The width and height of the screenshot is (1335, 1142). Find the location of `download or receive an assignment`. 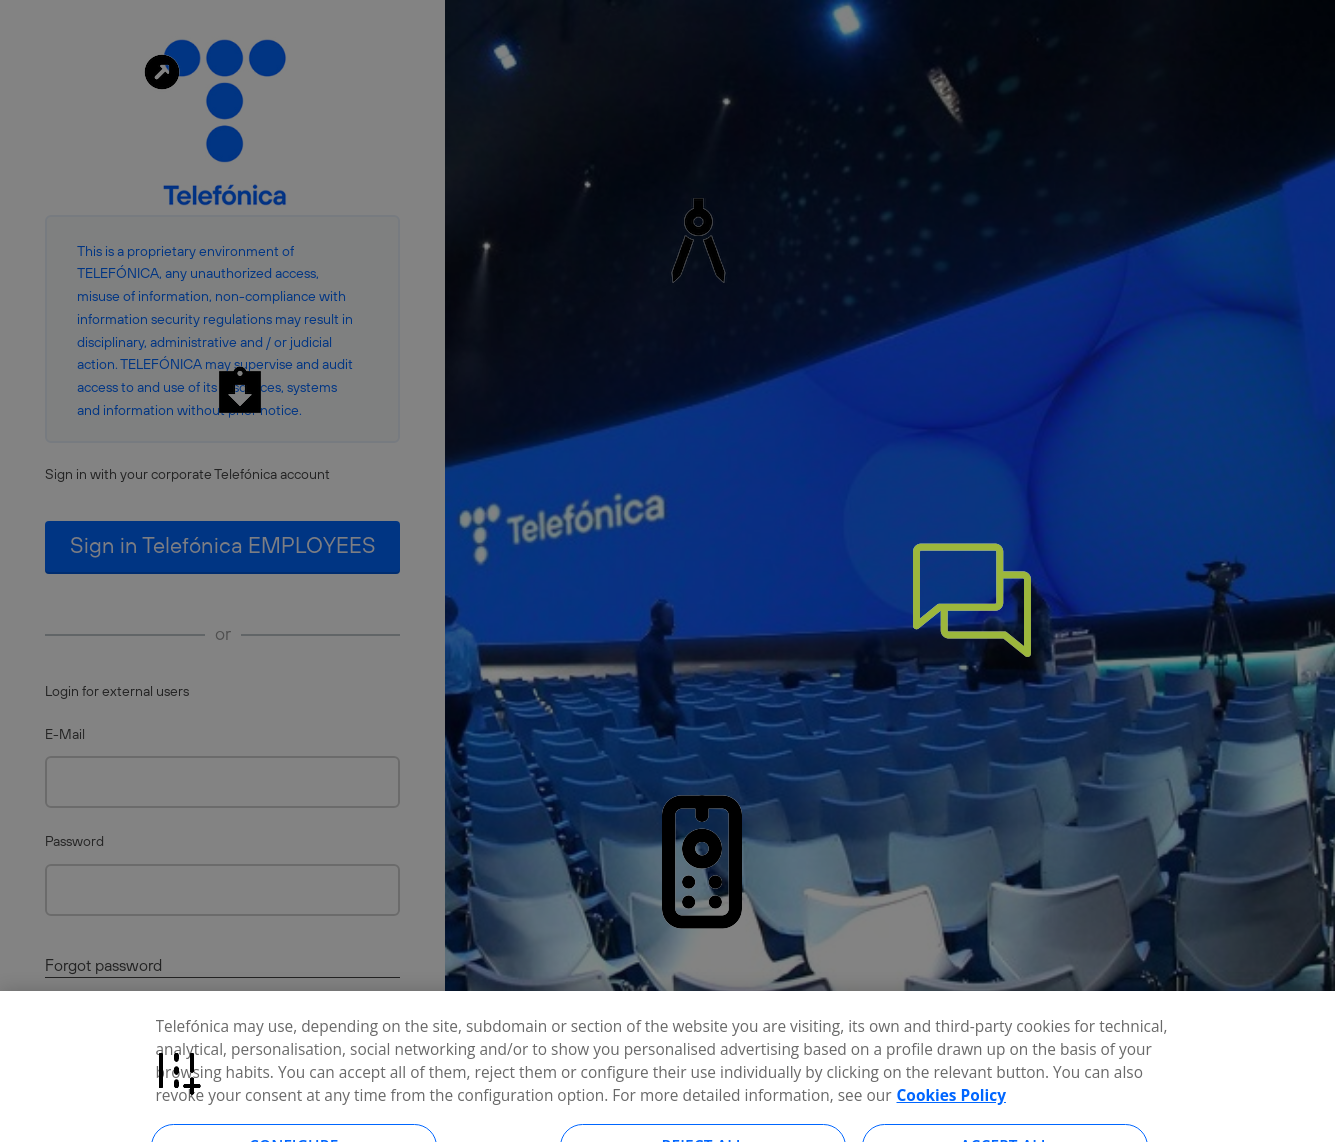

download or receive an assignment is located at coordinates (240, 392).